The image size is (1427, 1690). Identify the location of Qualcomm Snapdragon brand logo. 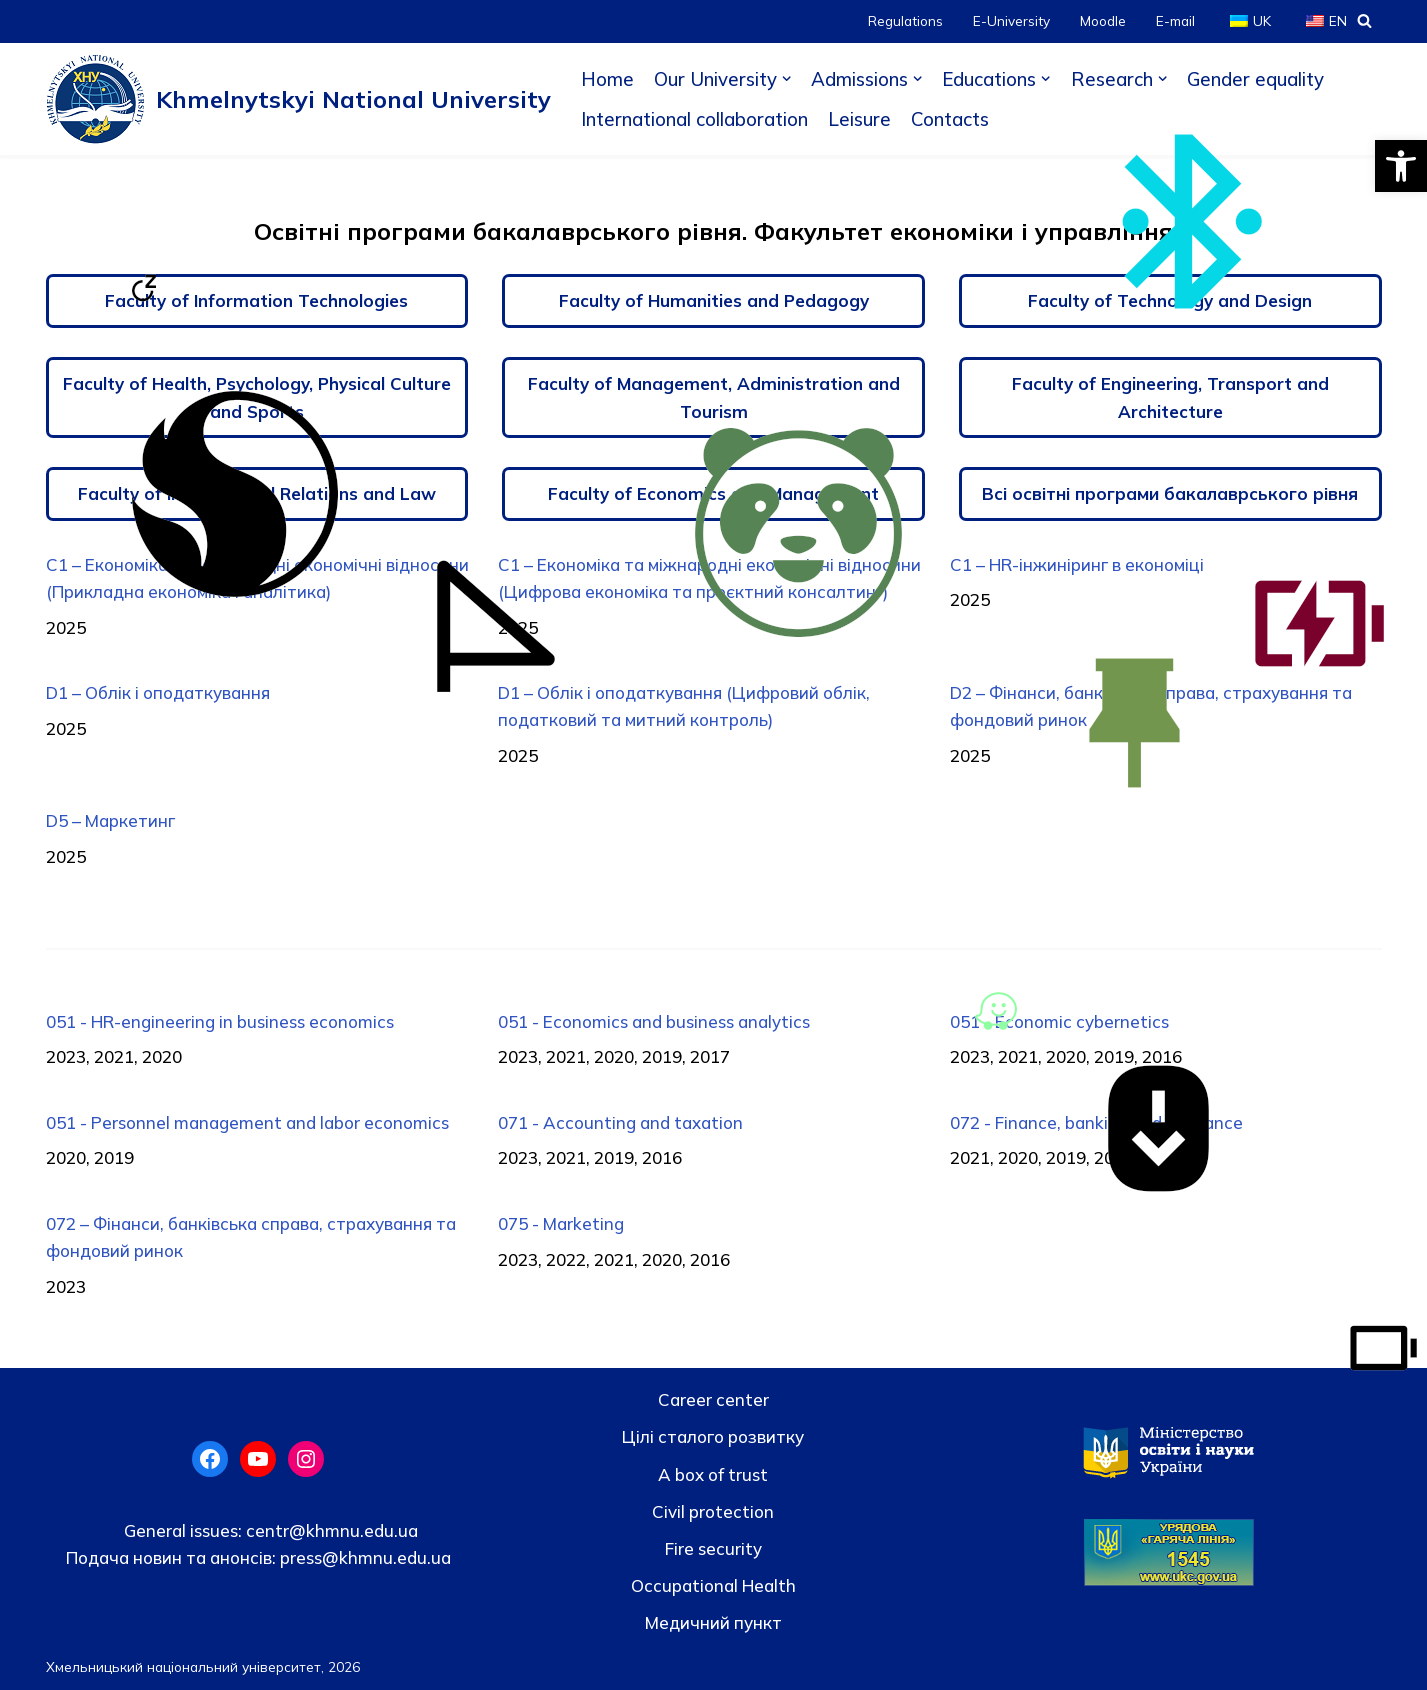
(235, 494).